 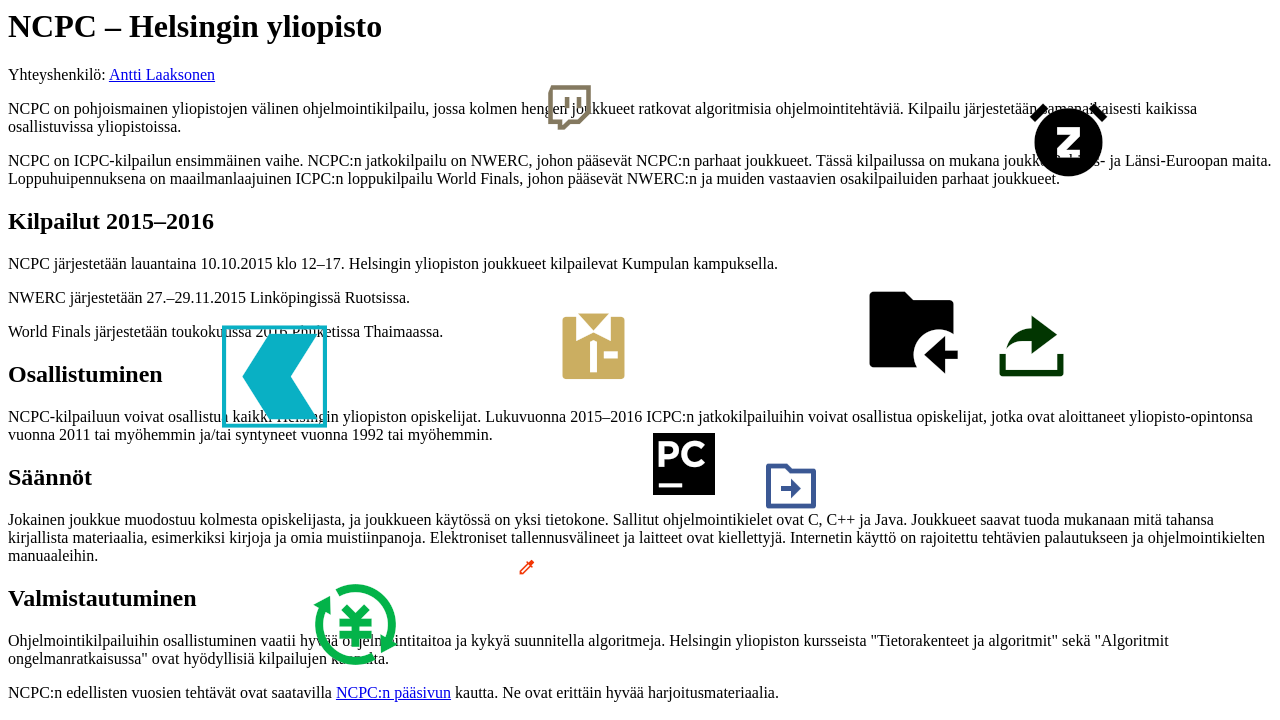 I want to click on color picker tool for sampling colors, so click(x=527, y=567).